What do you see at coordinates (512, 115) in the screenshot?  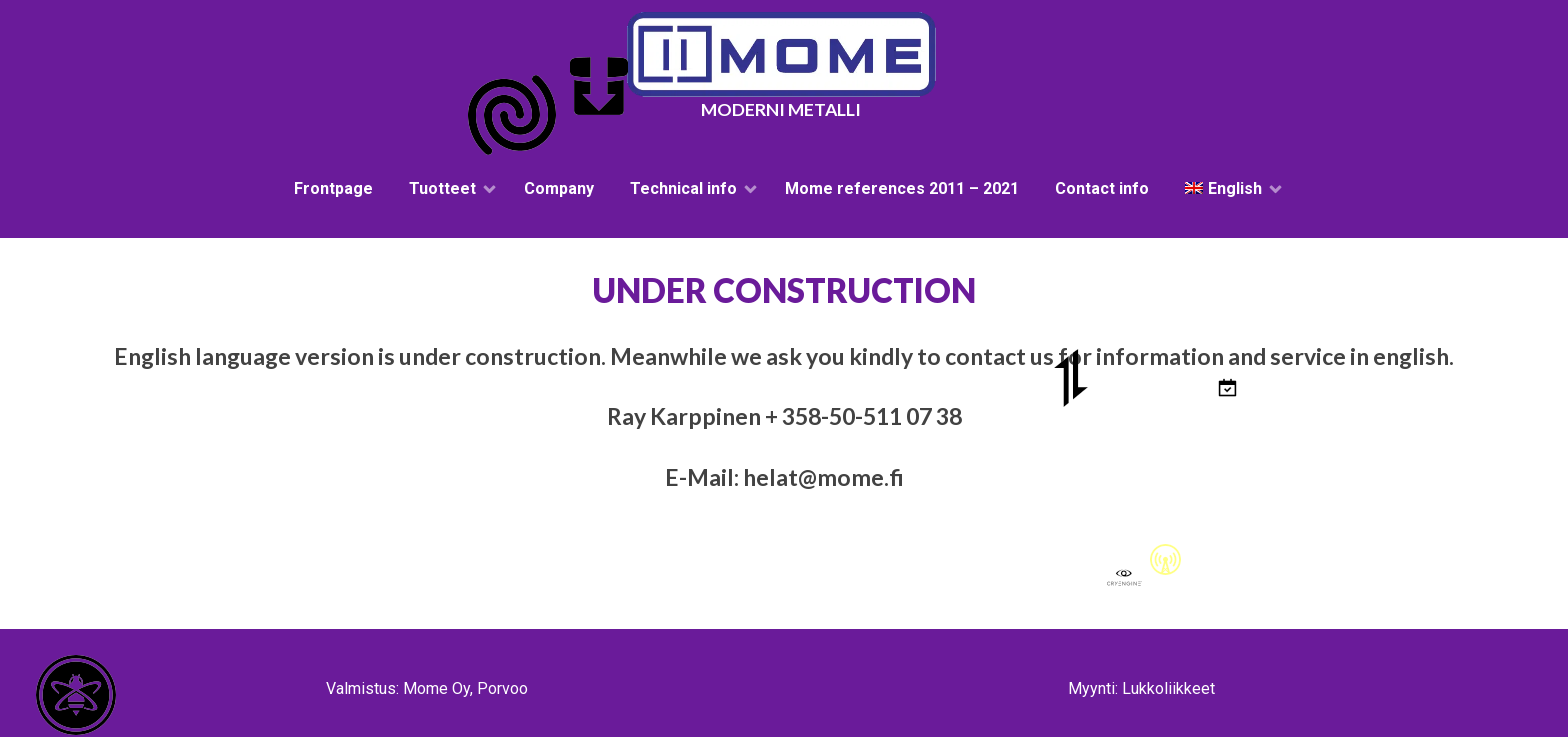 I see `lucide icon library logo` at bounding box center [512, 115].